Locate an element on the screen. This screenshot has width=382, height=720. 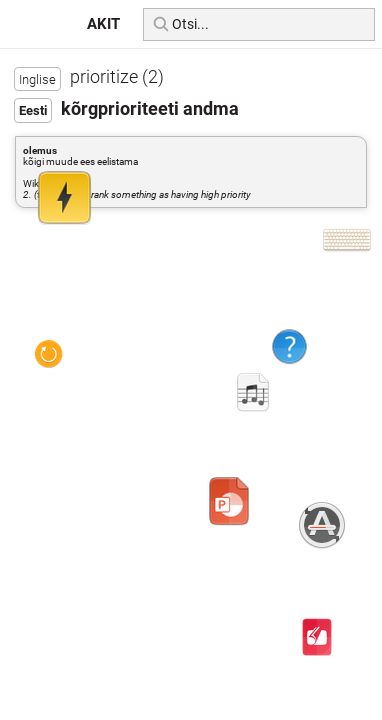
restart the system is located at coordinates (49, 354).